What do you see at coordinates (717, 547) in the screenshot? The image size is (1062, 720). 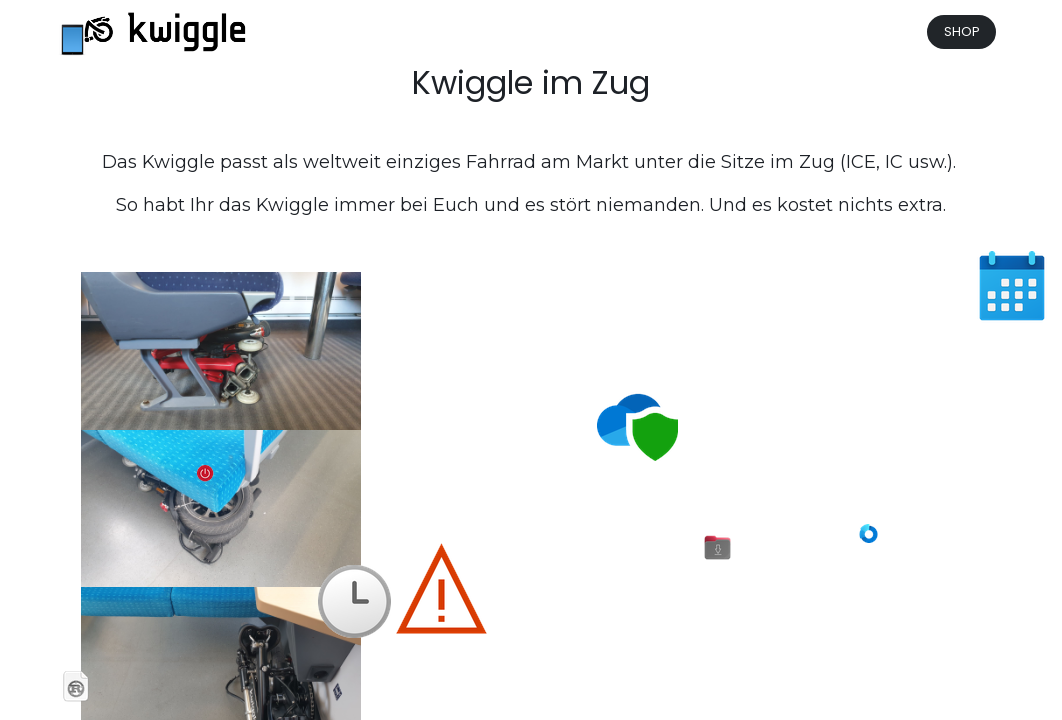 I see `open your downloads folder` at bounding box center [717, 547].